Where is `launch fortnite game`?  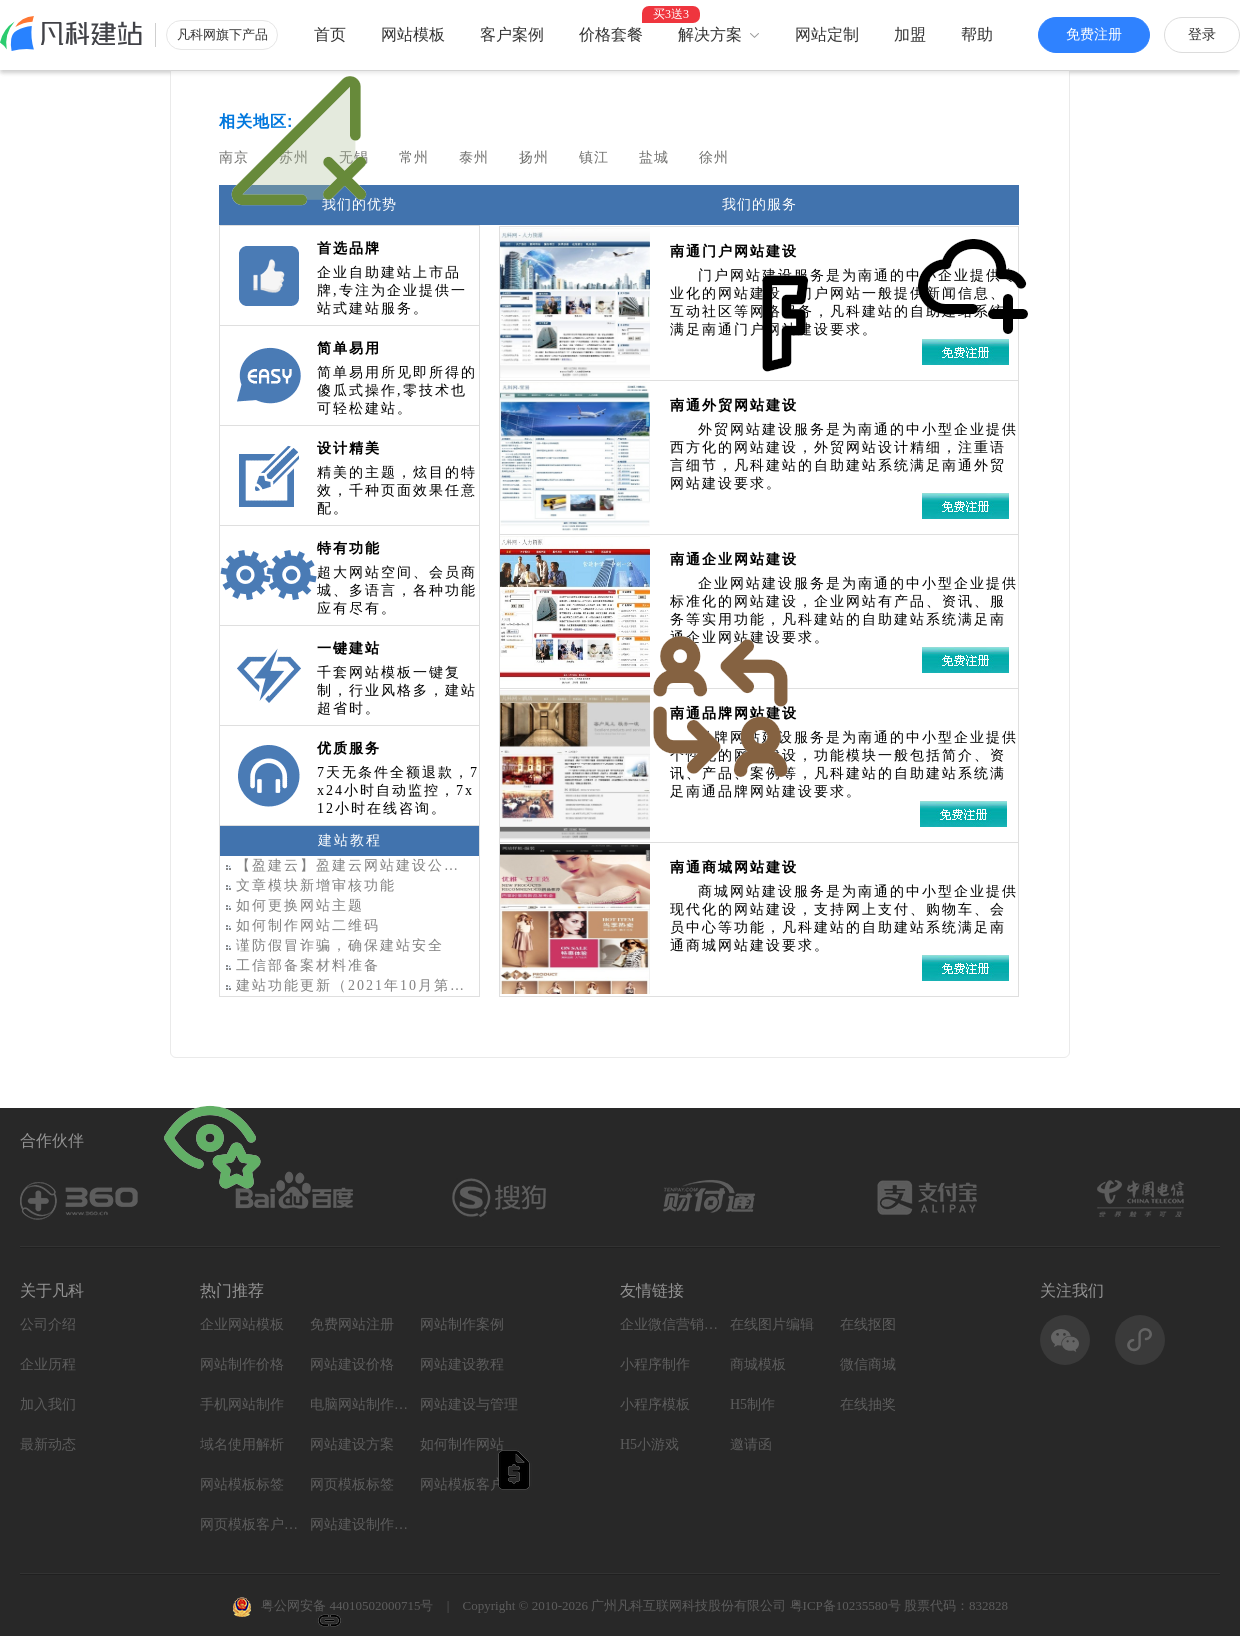 launch fortnite game is located at coordinates (786, 323).